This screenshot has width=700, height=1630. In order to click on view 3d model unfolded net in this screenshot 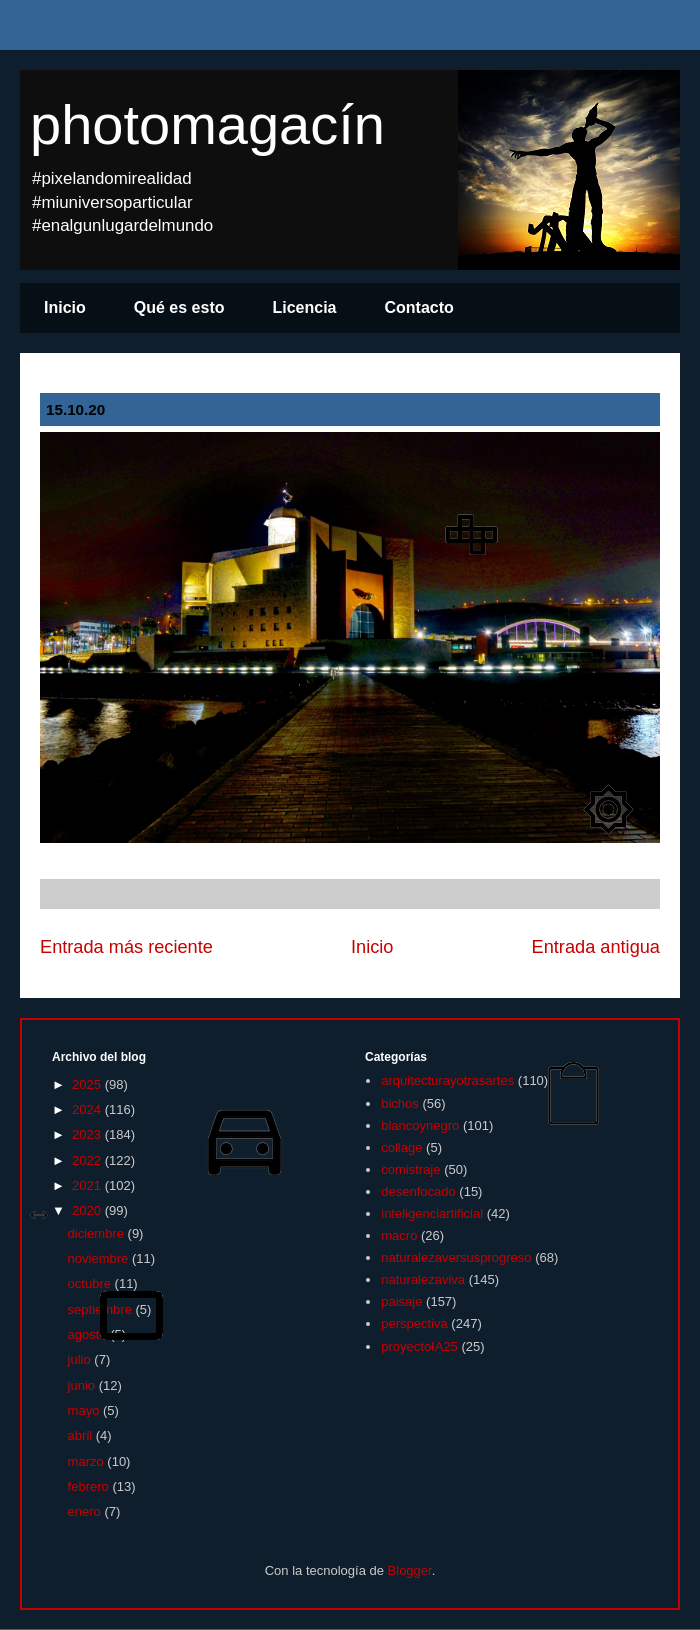, I will do `click(471, 533)`.